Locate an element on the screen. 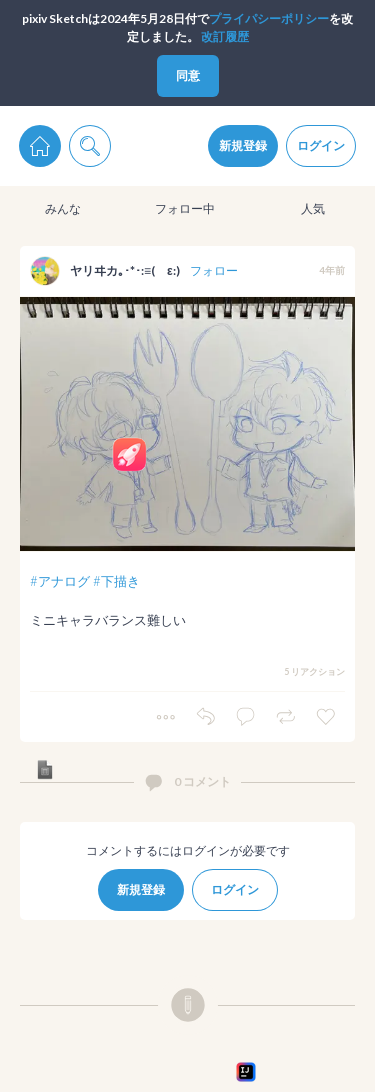 The height and width of the screenshot is (1092, 375). open a kvtml vocabulary file is located at coordinates (45, 770).